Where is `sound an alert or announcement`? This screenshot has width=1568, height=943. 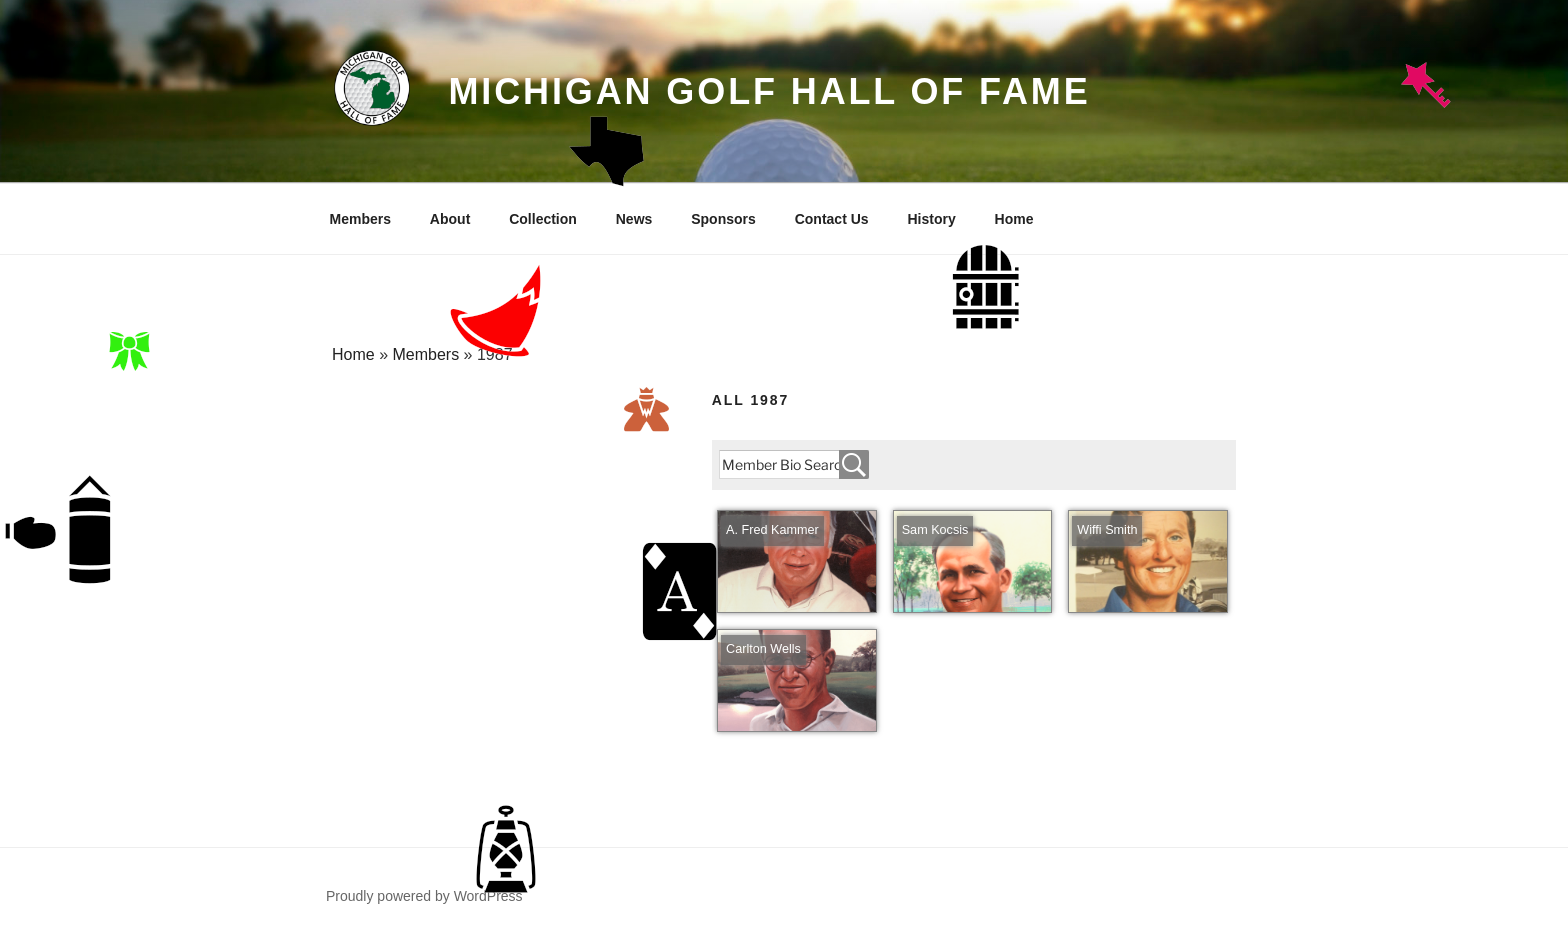 sound an alert or announcement is located at coordinates (497, 308).